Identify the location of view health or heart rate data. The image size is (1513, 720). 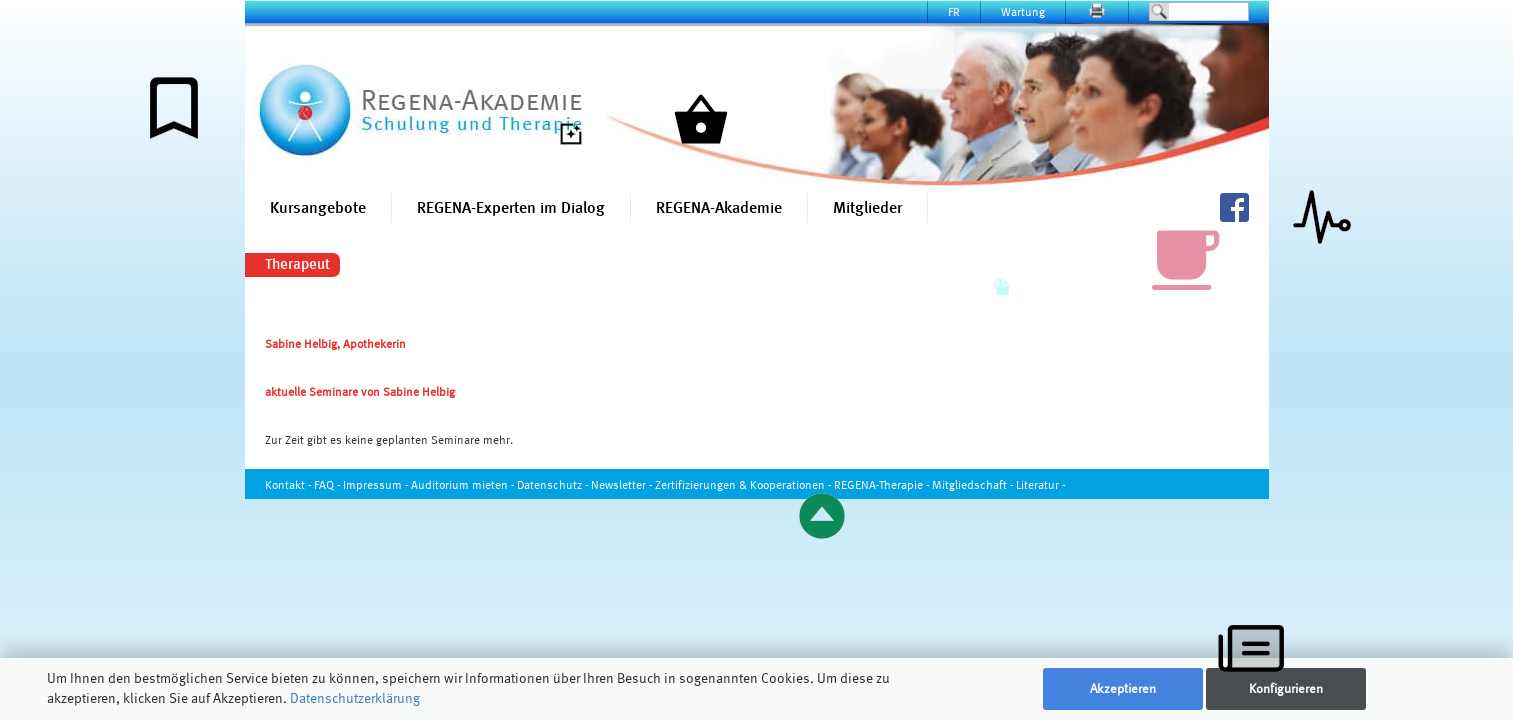
(1322, 217).